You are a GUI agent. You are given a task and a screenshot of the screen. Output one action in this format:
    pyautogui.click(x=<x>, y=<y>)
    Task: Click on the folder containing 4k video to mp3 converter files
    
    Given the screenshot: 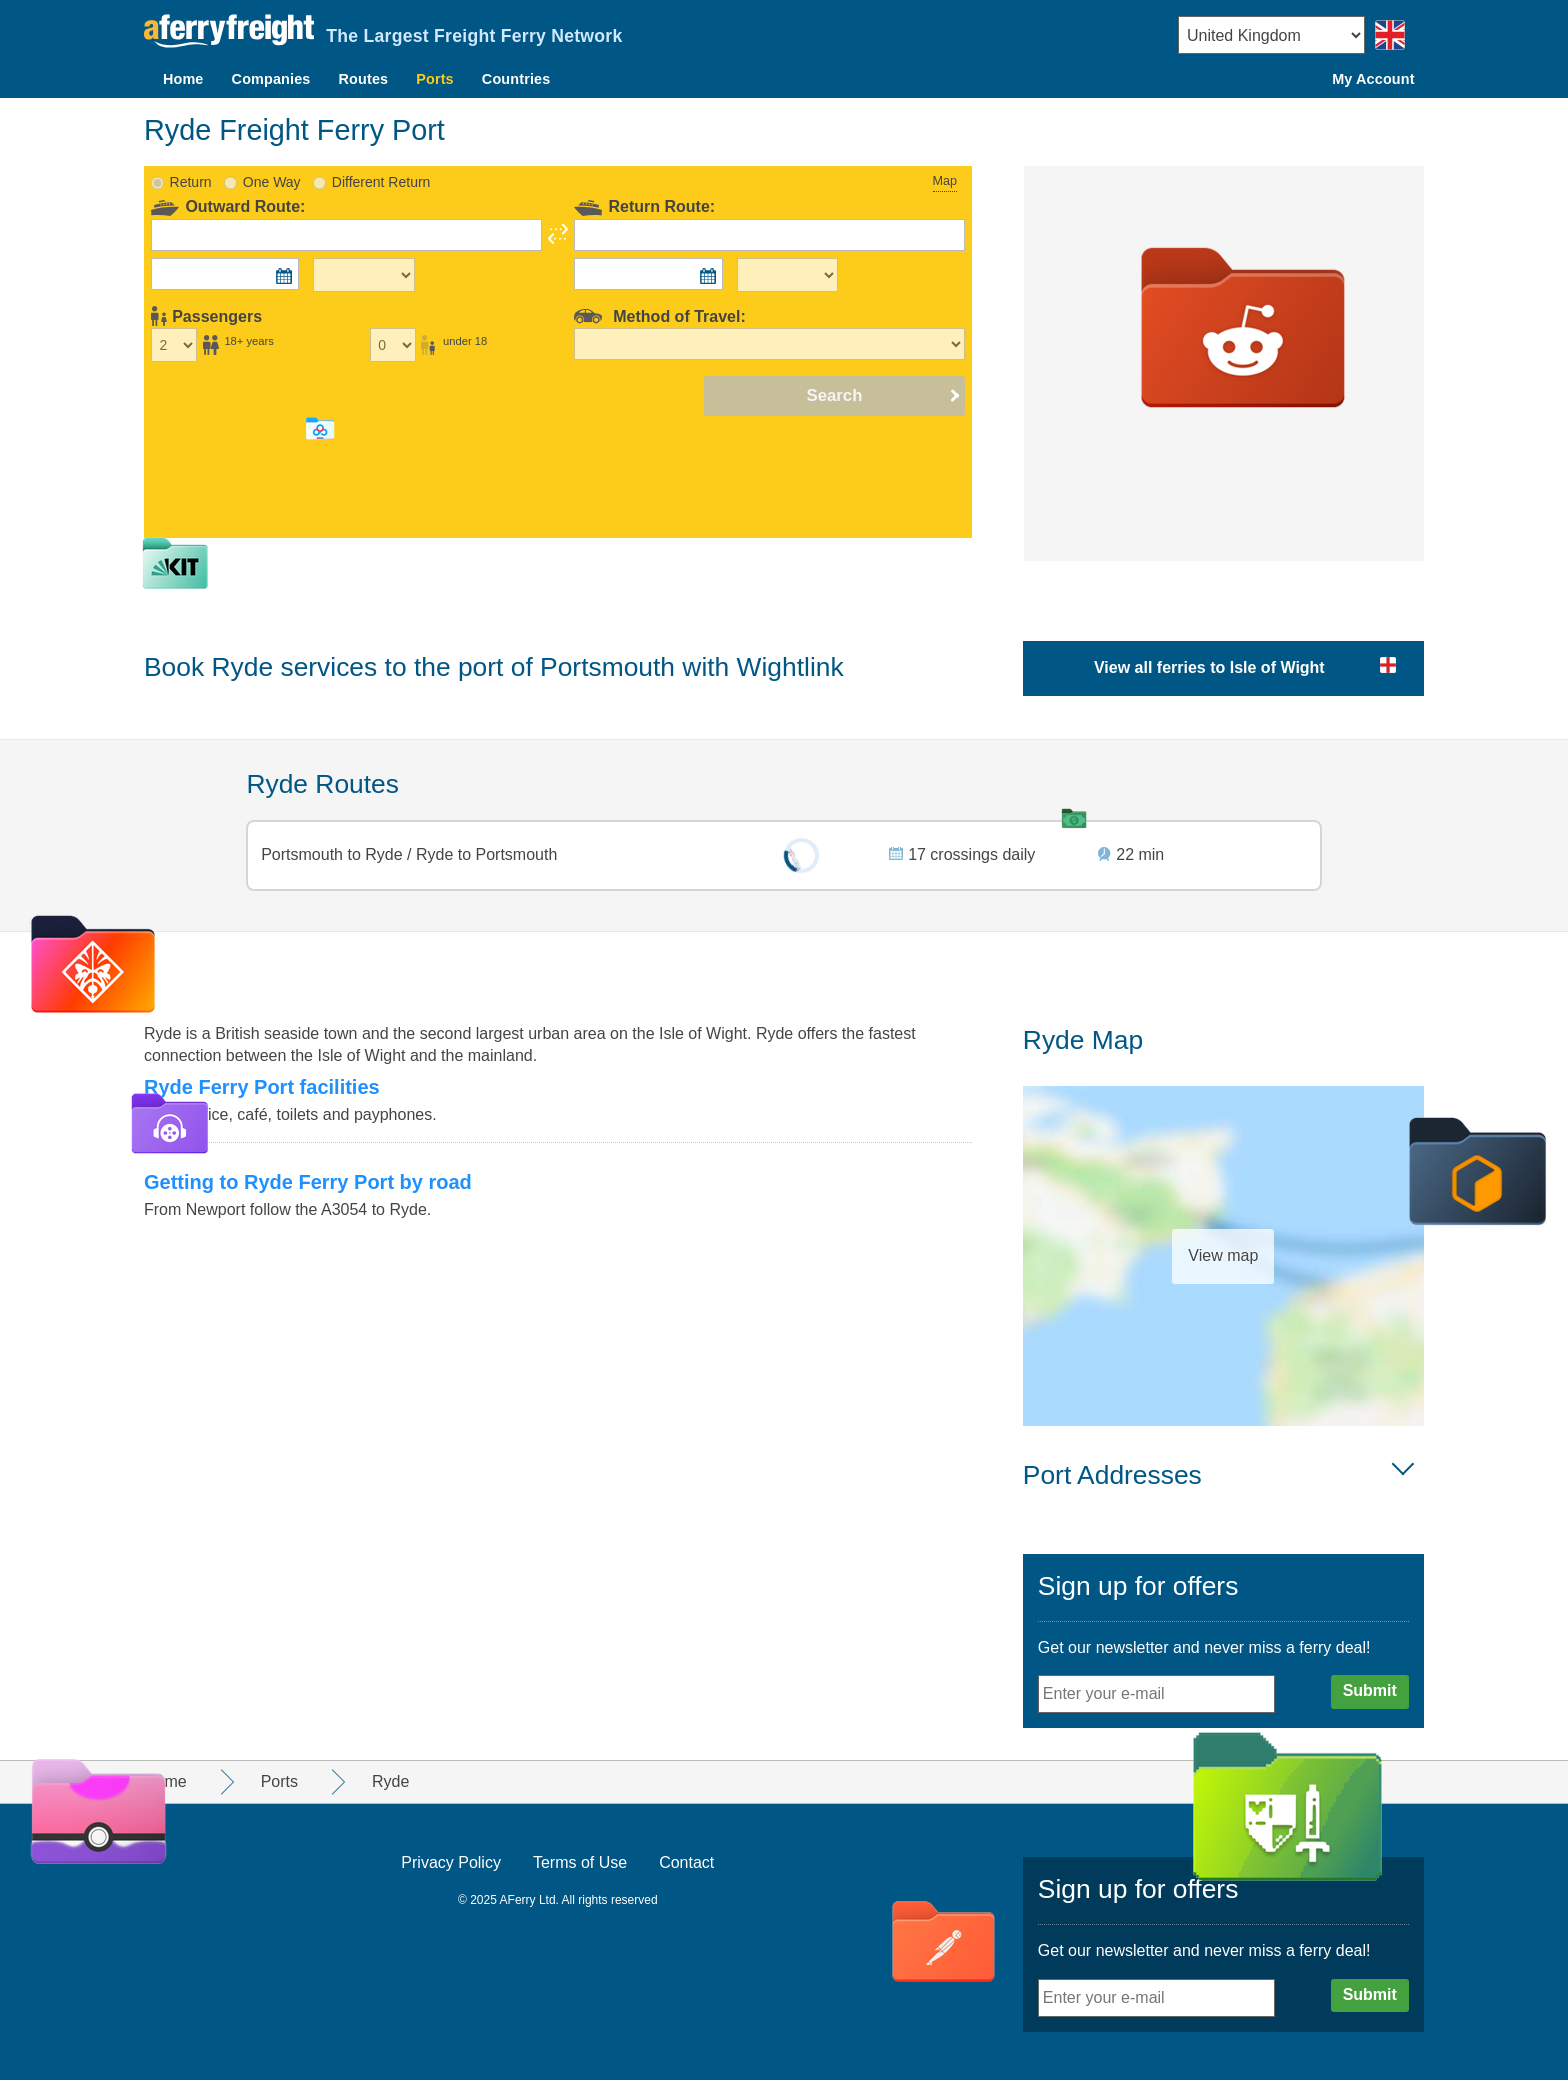 What is the action you would take?
    pyautogui.click(x=169, y=1125)
    